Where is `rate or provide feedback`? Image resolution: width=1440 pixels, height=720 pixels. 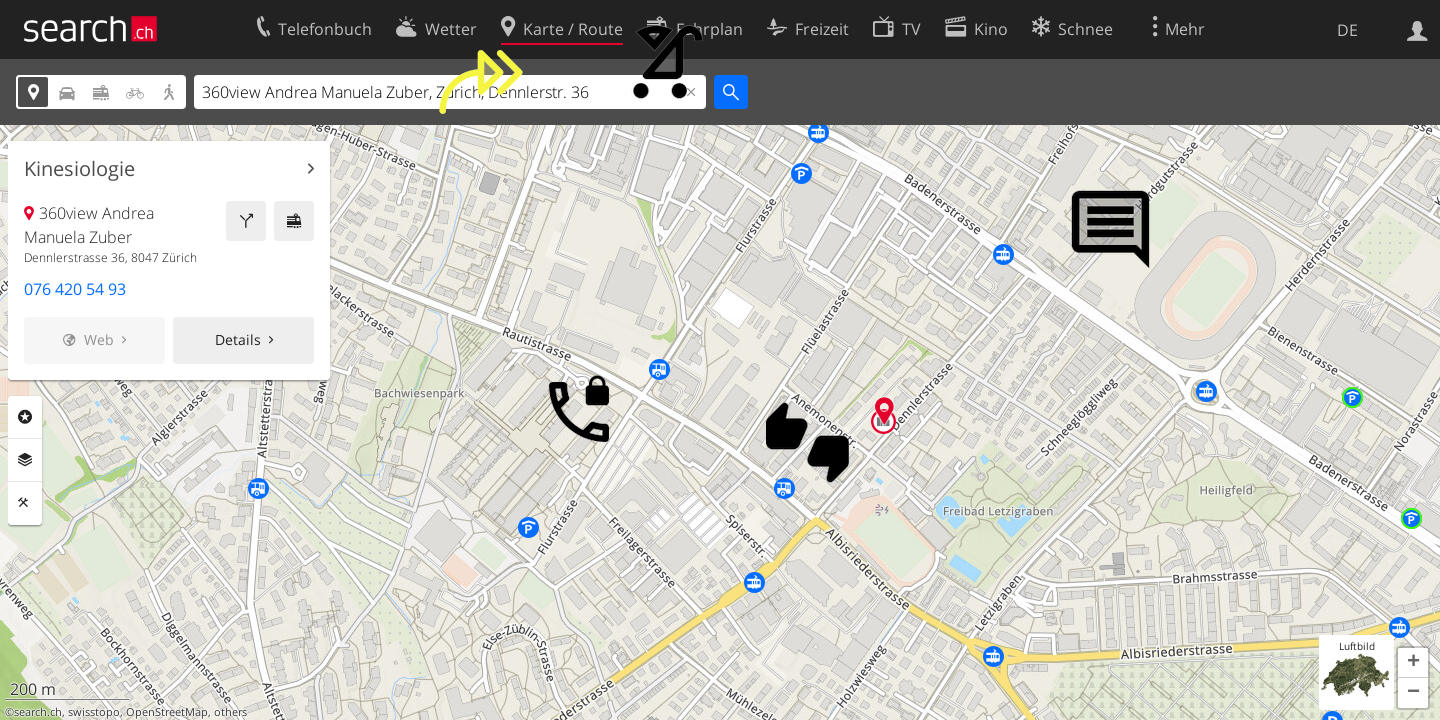 rate or provide feedback is located at coordinates (807, 442).